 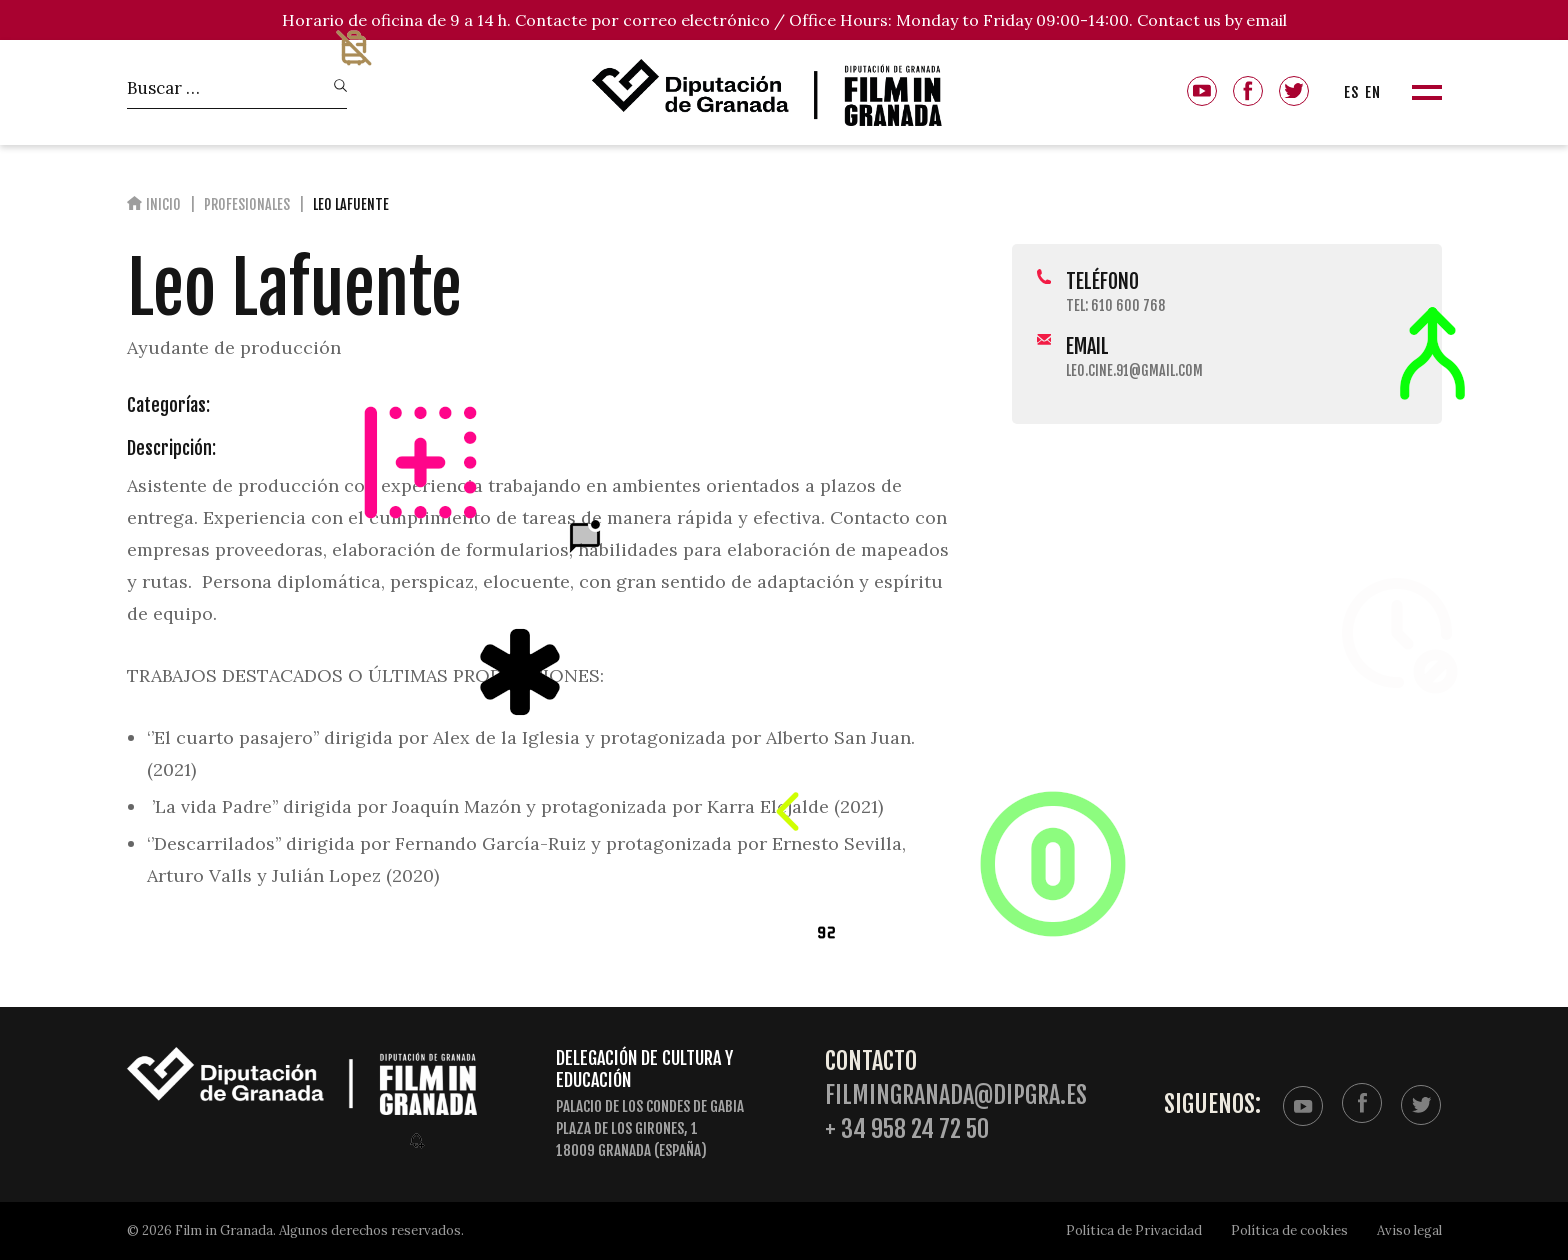 I want to click on no luggage allowed, so click(x=354, y=48).